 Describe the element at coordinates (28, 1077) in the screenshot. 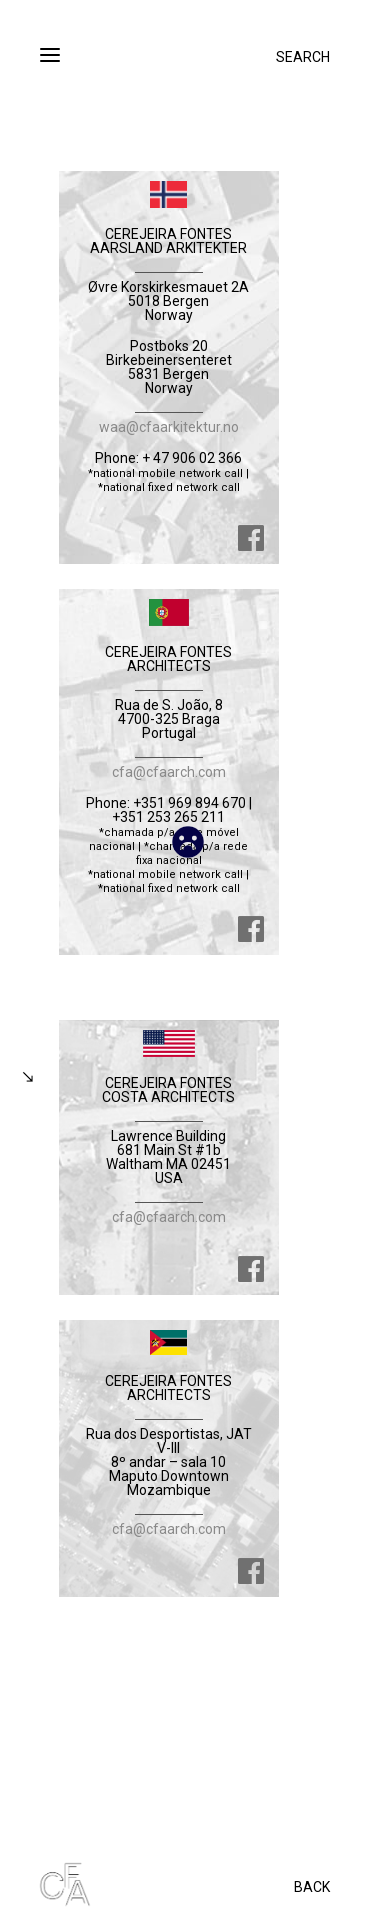

I see `navigate to next section below` at that location.